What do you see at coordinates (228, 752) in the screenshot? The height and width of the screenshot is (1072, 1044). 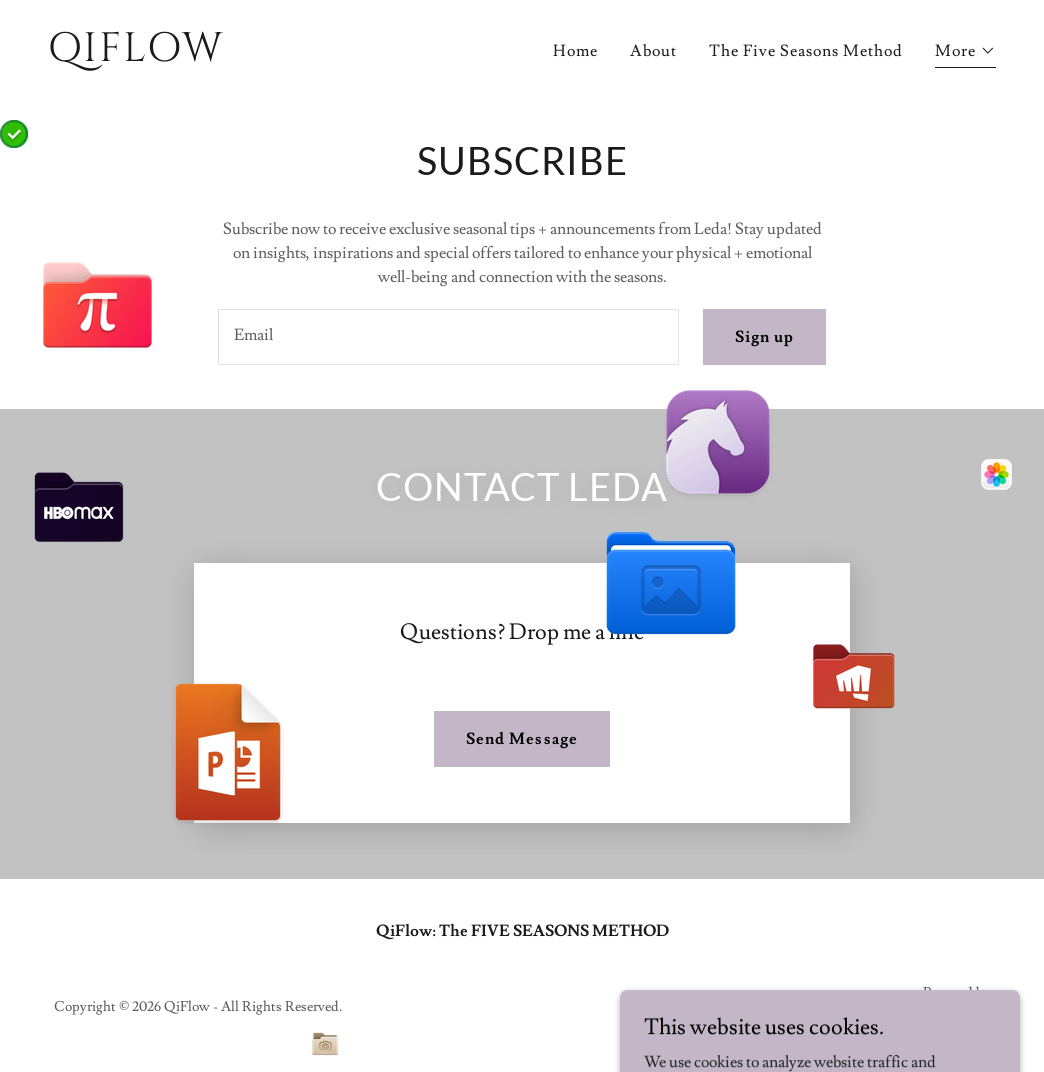 I see `powerpoint template file with macros enabled` at bounding box center [228, 752].